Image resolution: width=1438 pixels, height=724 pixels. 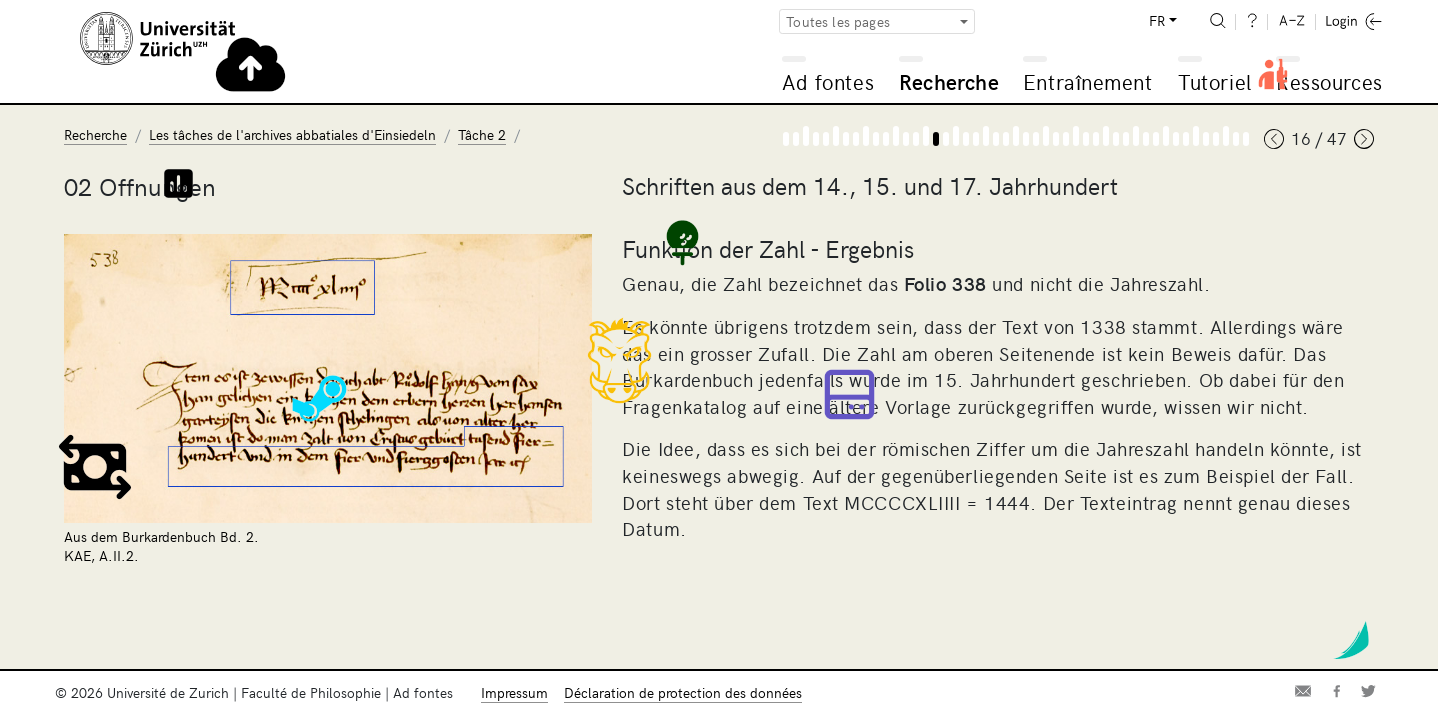 What do you see at coordinates (849, 394) in the screenshot?
I see `access hard drive or storage settings` at bounding box center [849, 394].